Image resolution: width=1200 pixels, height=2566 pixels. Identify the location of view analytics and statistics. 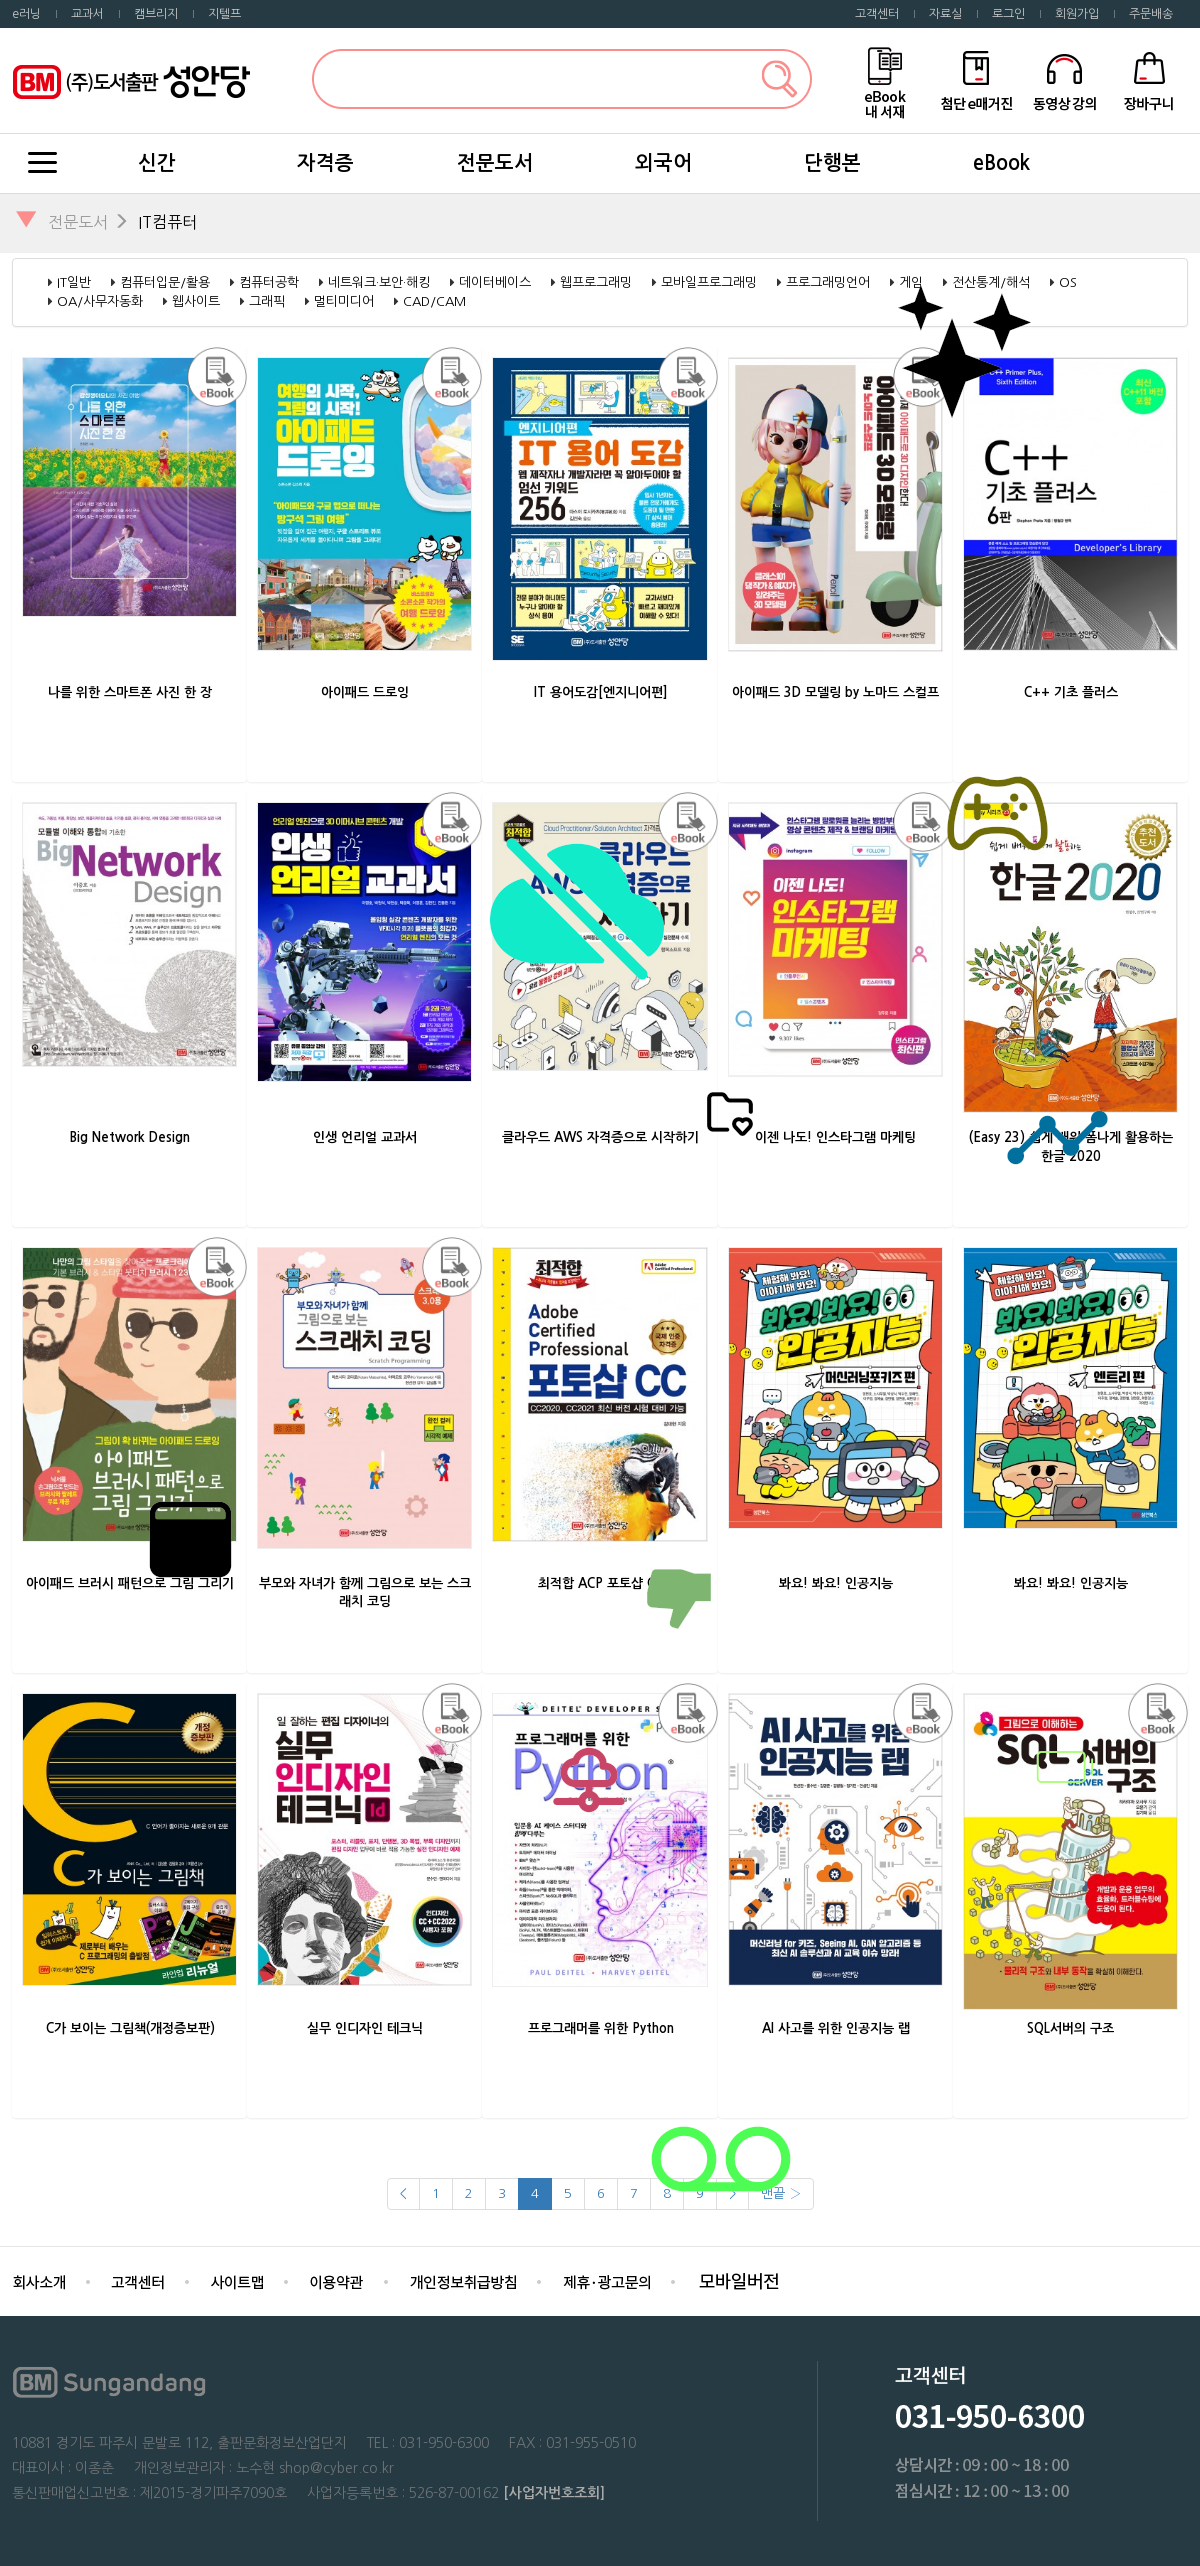
(1057, 1137).